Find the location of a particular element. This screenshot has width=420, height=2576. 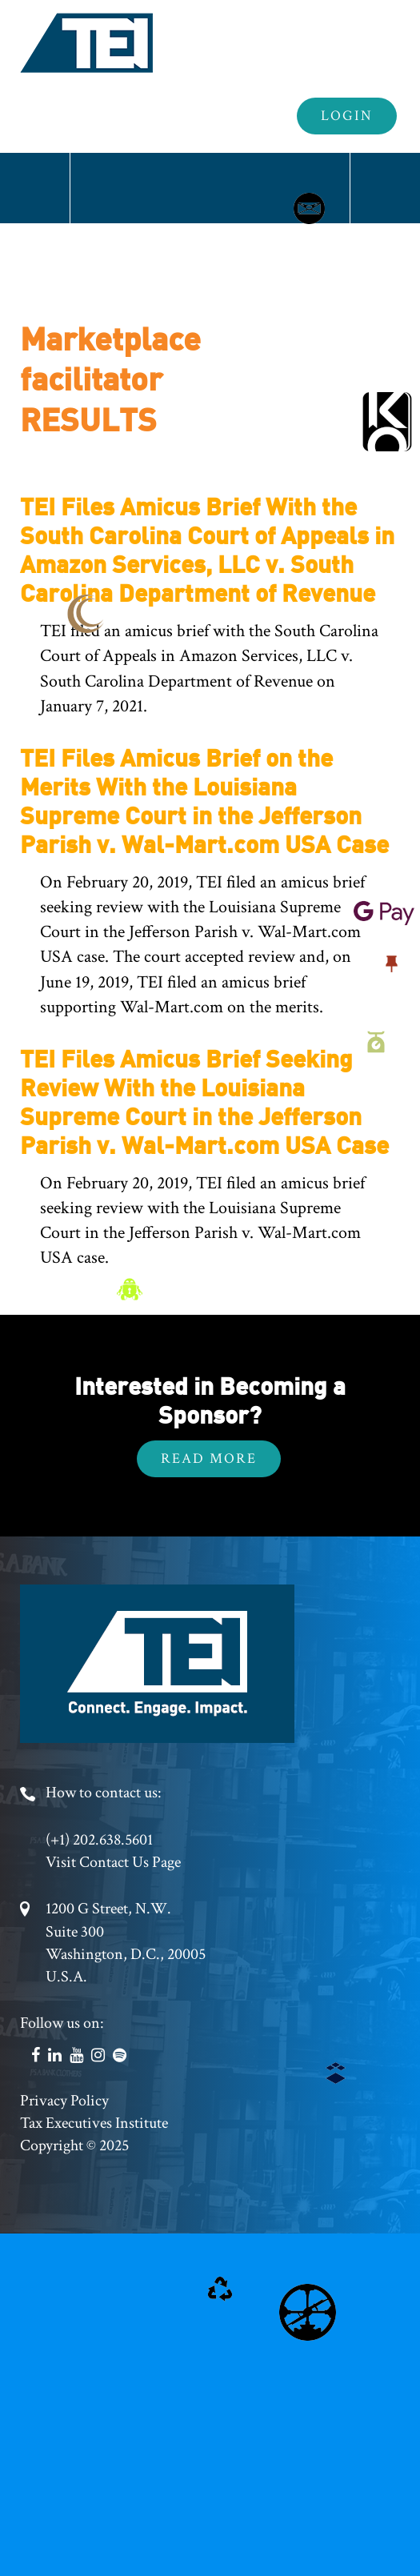

open cryptomator encryption app is located at coordinates (130, 1289).